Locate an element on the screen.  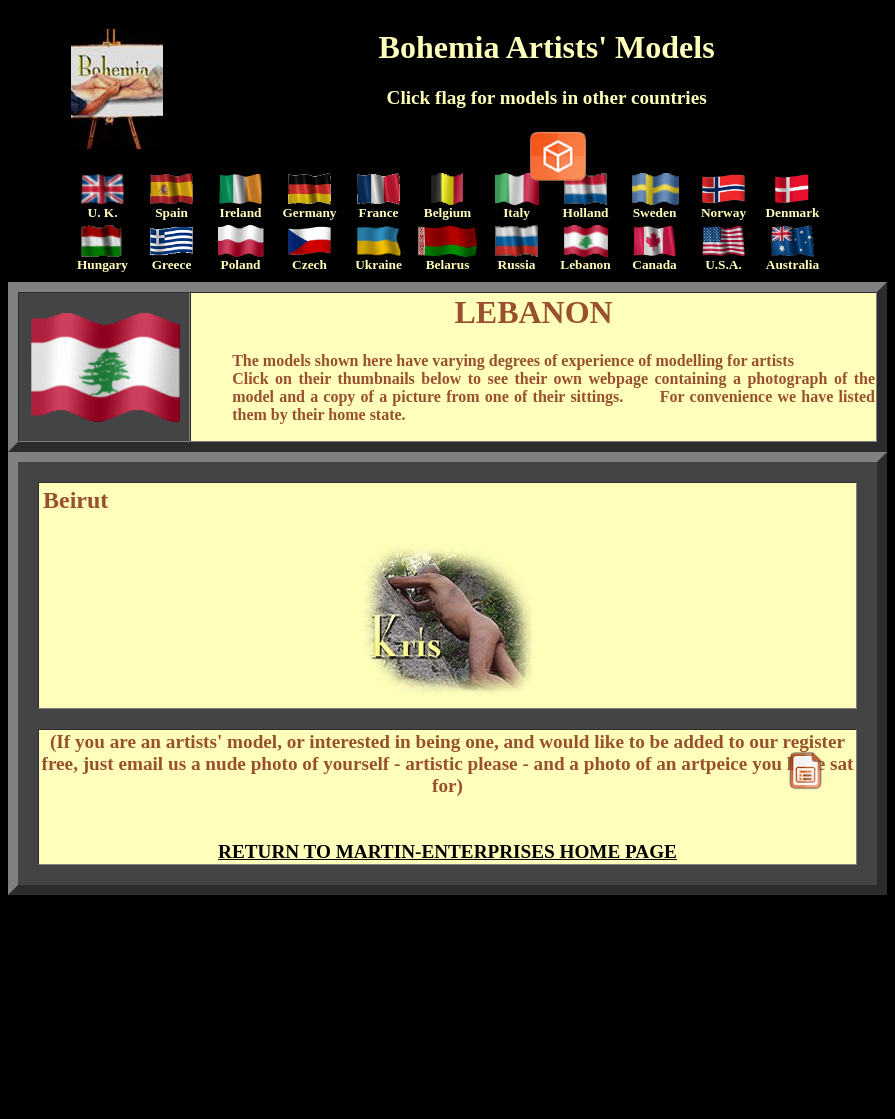
open a 3D model file in STL binary format is located at coordinates (558, 155).